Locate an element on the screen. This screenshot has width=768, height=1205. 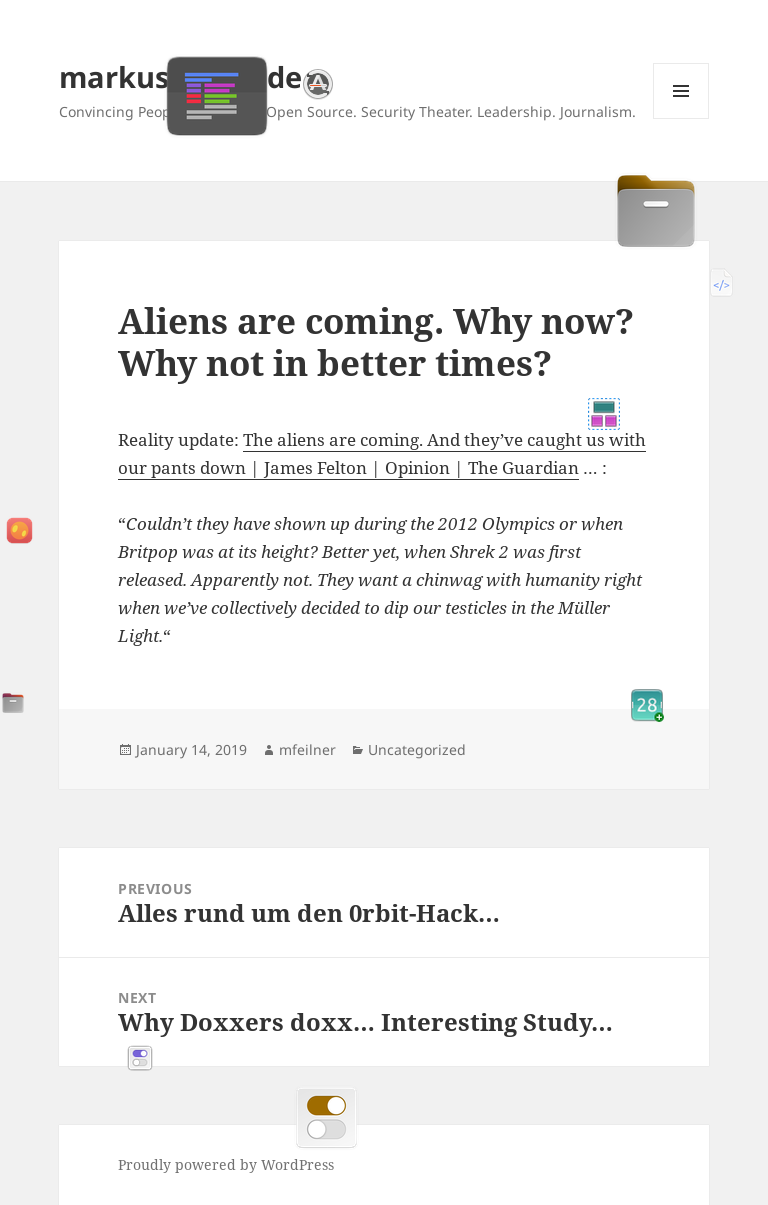
open the software development environment is located at coordinates (217, 96).